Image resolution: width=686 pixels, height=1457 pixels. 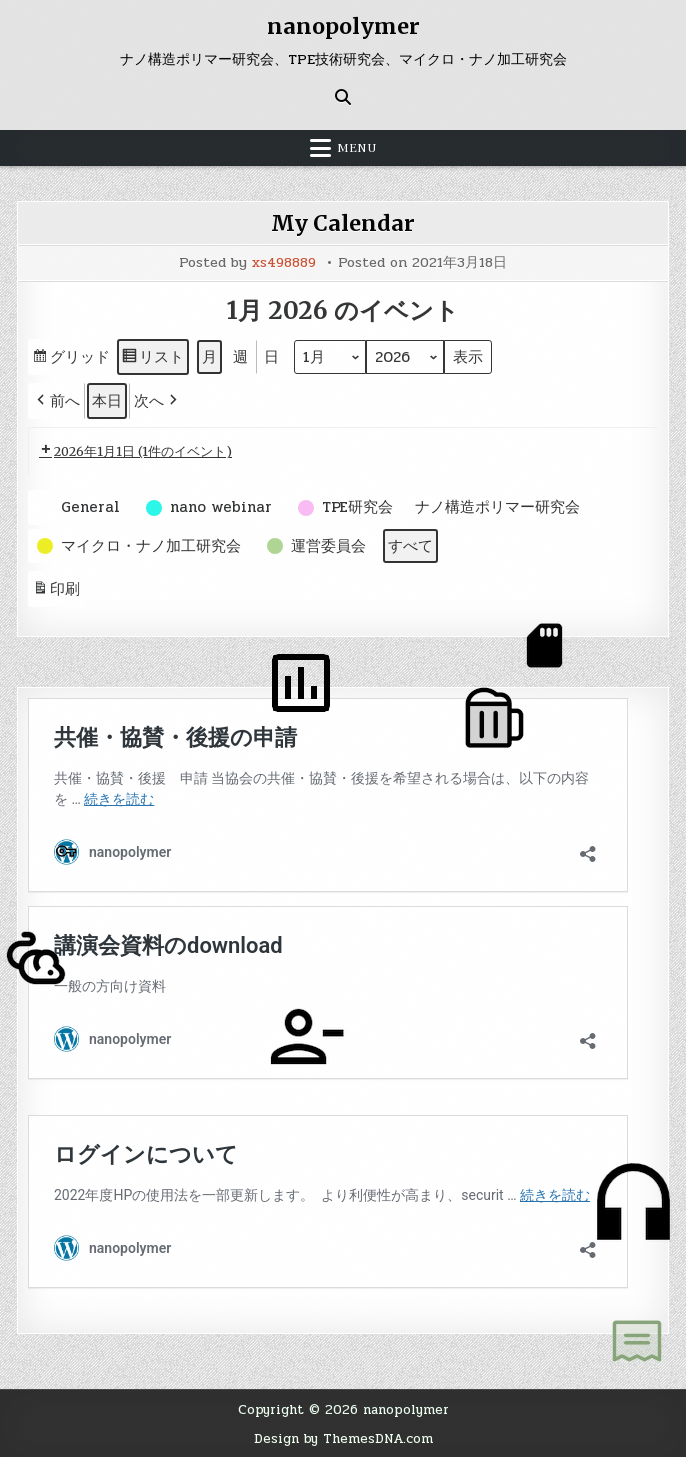 What do you see at coordinates (633, 1207) in the screenshot?
I see `access audio or voice call support` at bounding box center [633, 1207].